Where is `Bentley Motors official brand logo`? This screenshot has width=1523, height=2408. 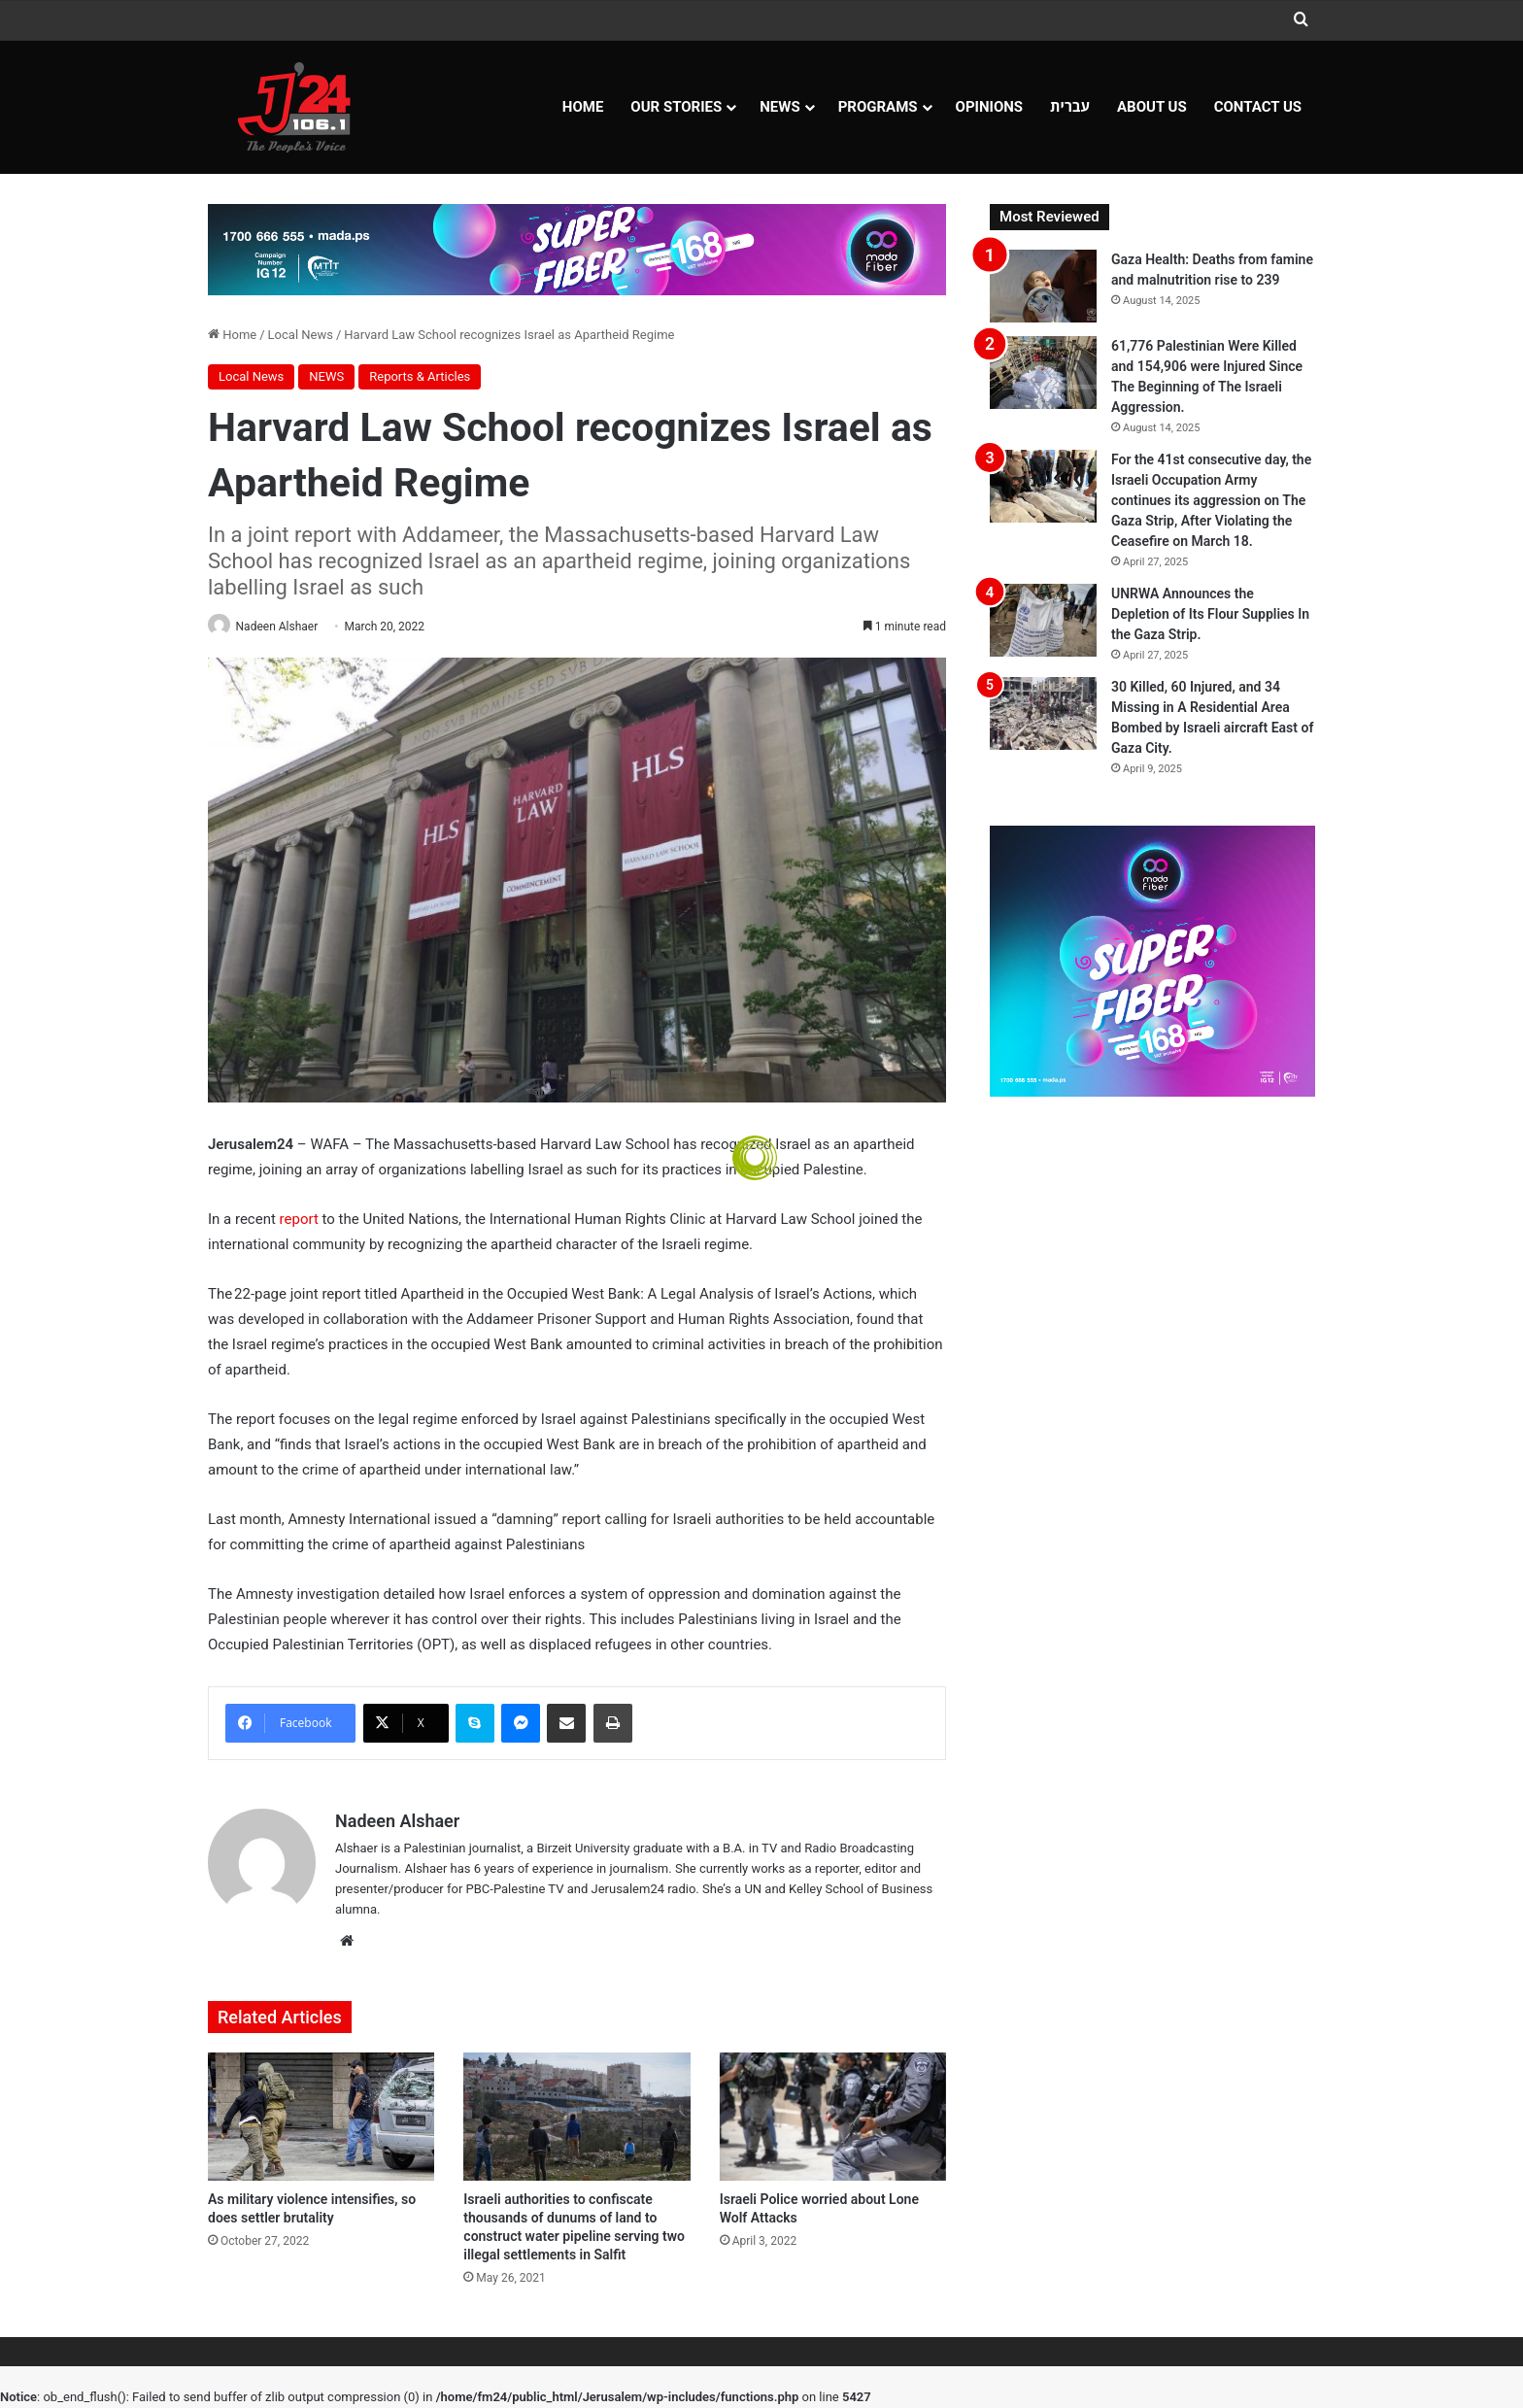
Bentley Motors official brand logo is located at coordinates (540, 1093).